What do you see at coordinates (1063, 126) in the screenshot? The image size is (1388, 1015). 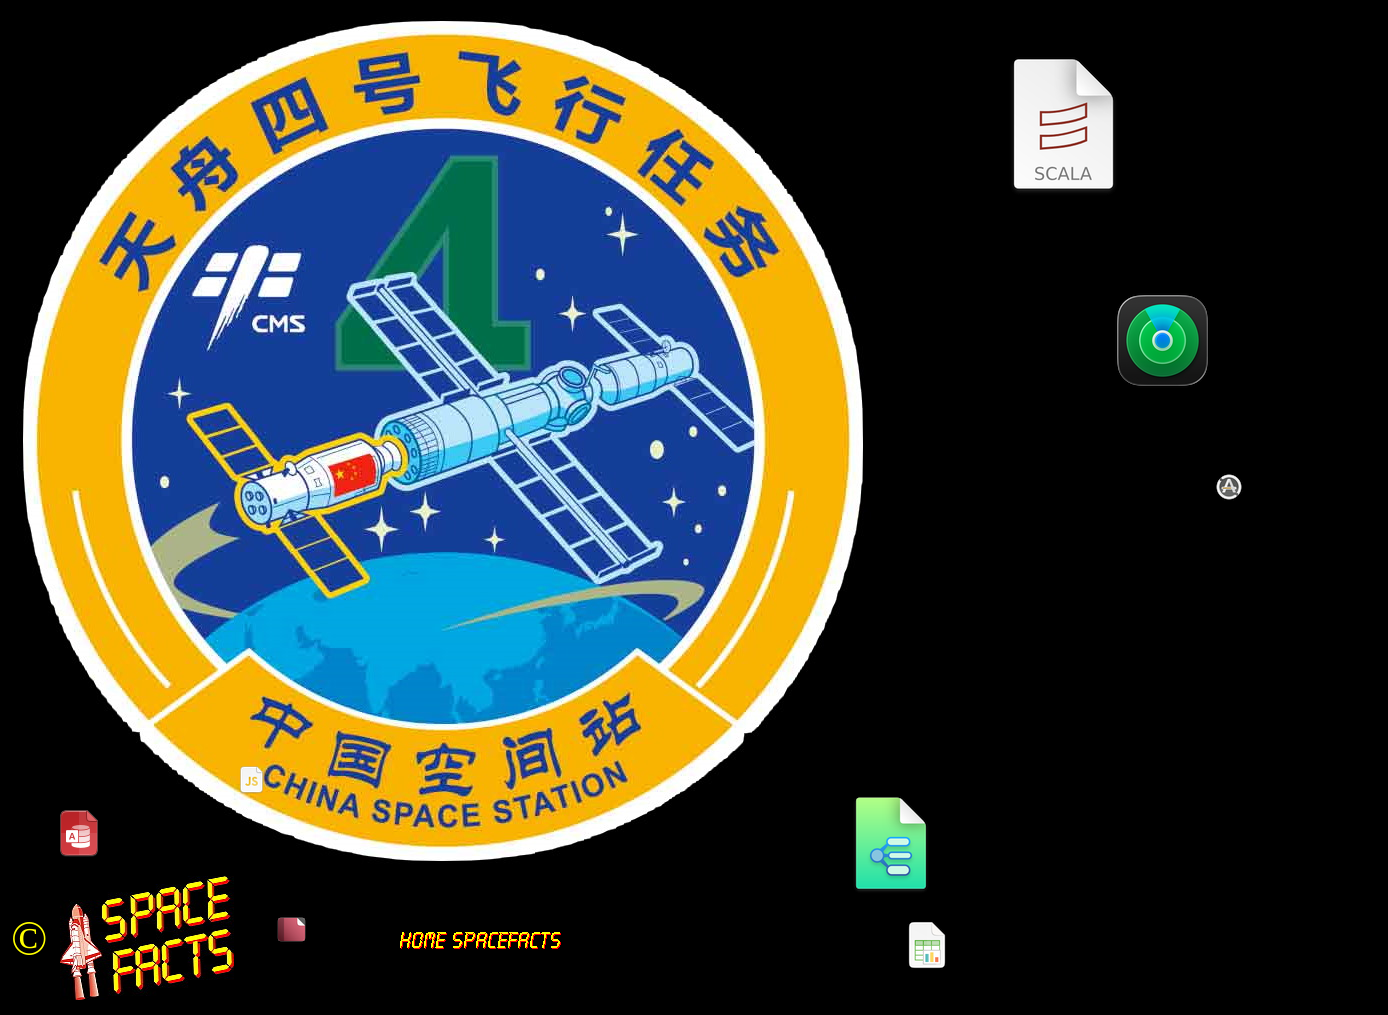 I see `a scala source code file` at bounding box center [1063, 126].